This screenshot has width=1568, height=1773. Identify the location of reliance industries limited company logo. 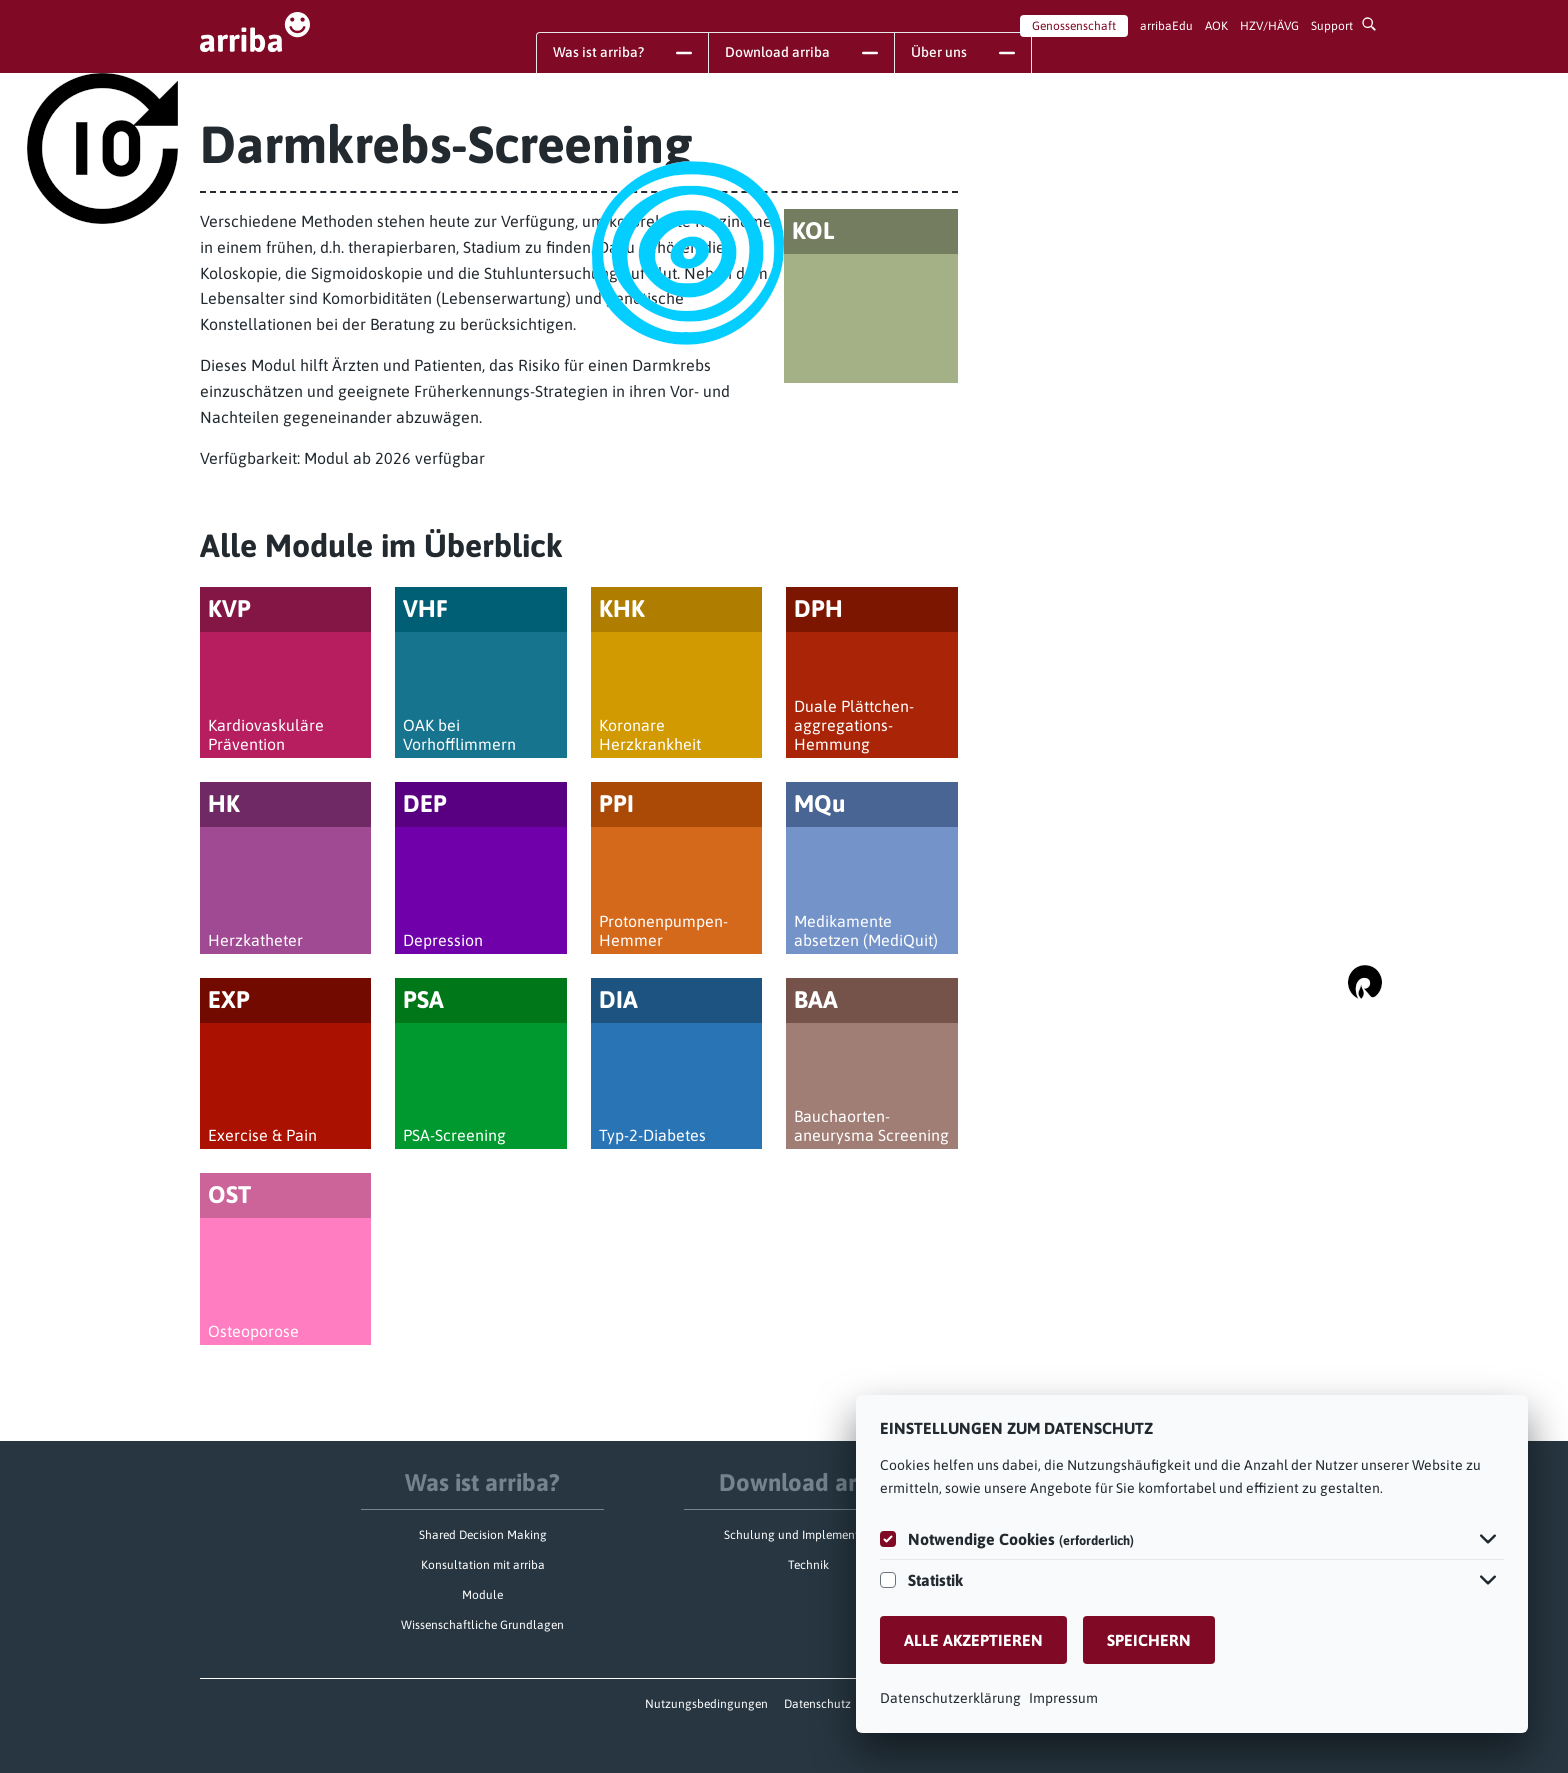
(1365, 982).